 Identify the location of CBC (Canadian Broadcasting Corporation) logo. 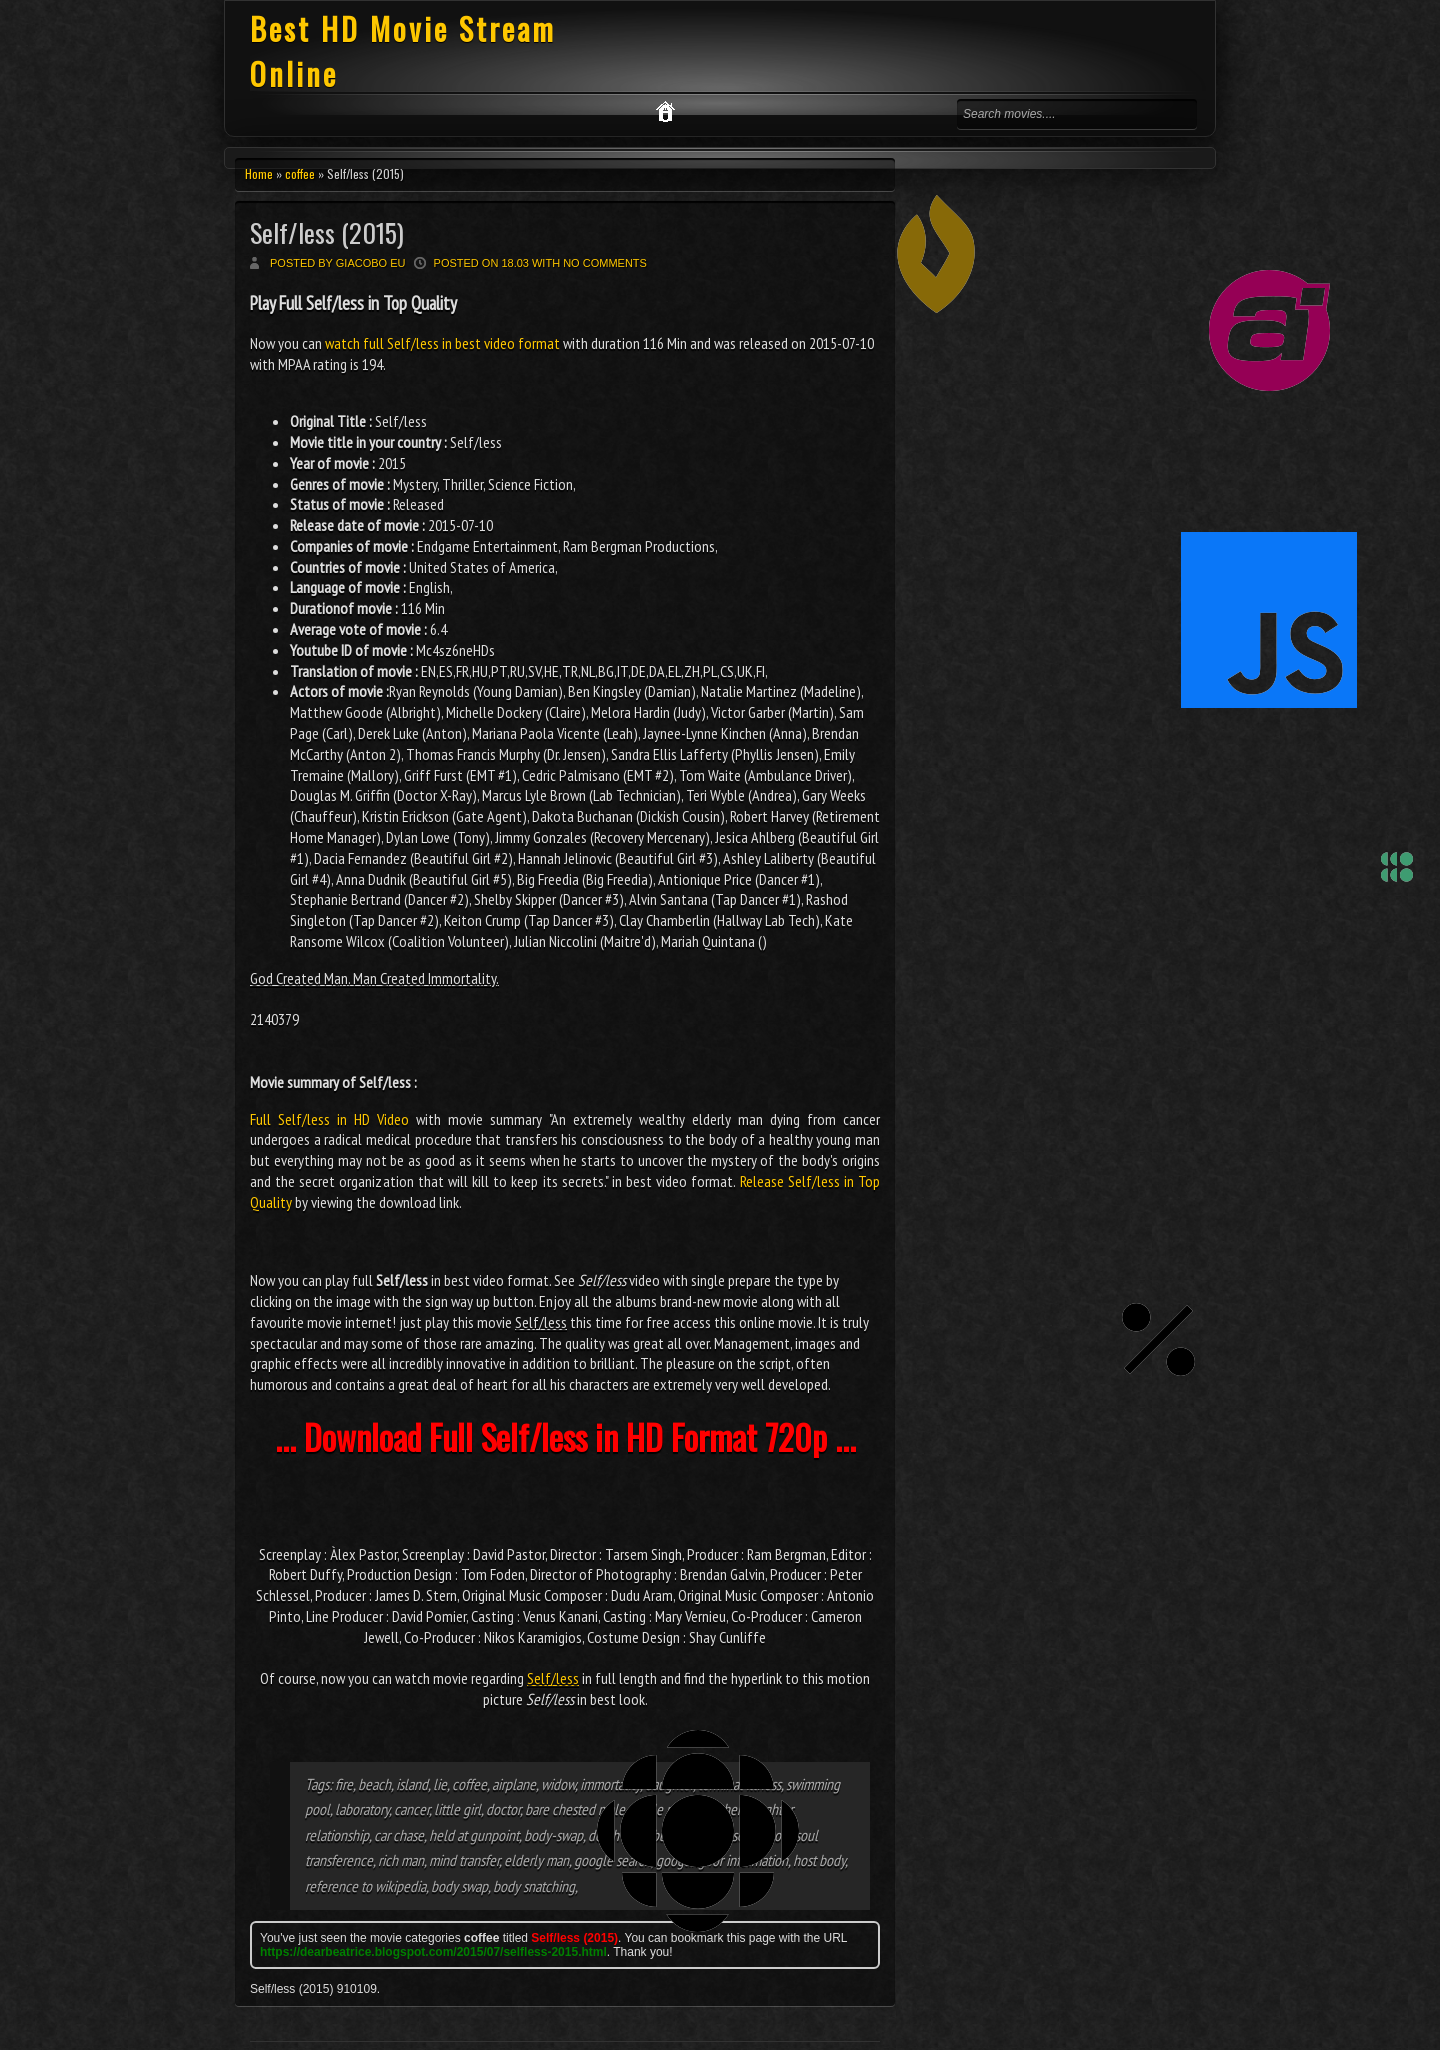
(698, 1831).